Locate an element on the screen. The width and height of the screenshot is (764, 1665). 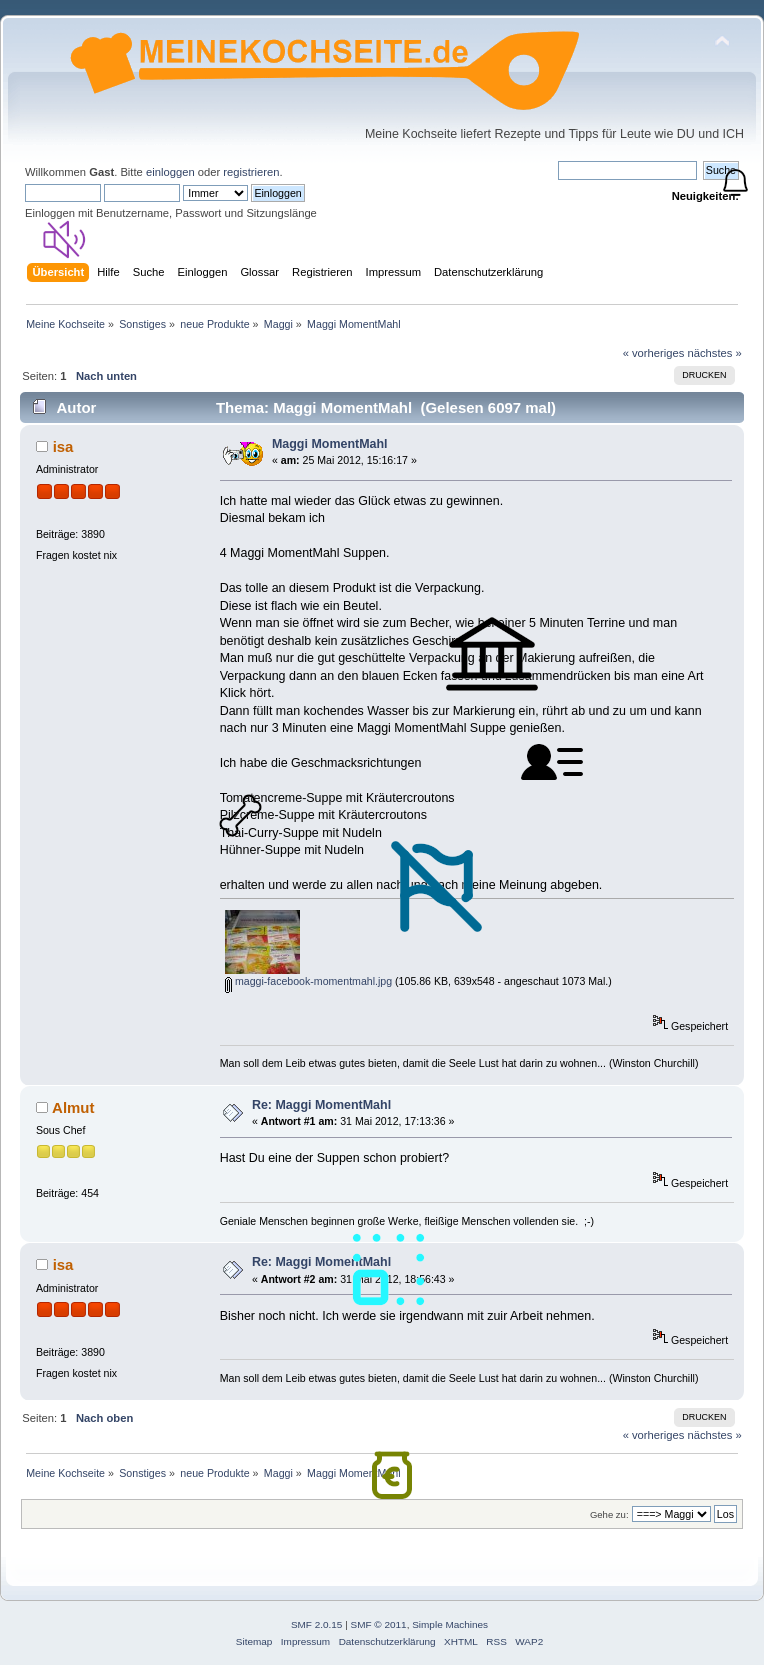
view notifications is located at coordinates (735, 182).